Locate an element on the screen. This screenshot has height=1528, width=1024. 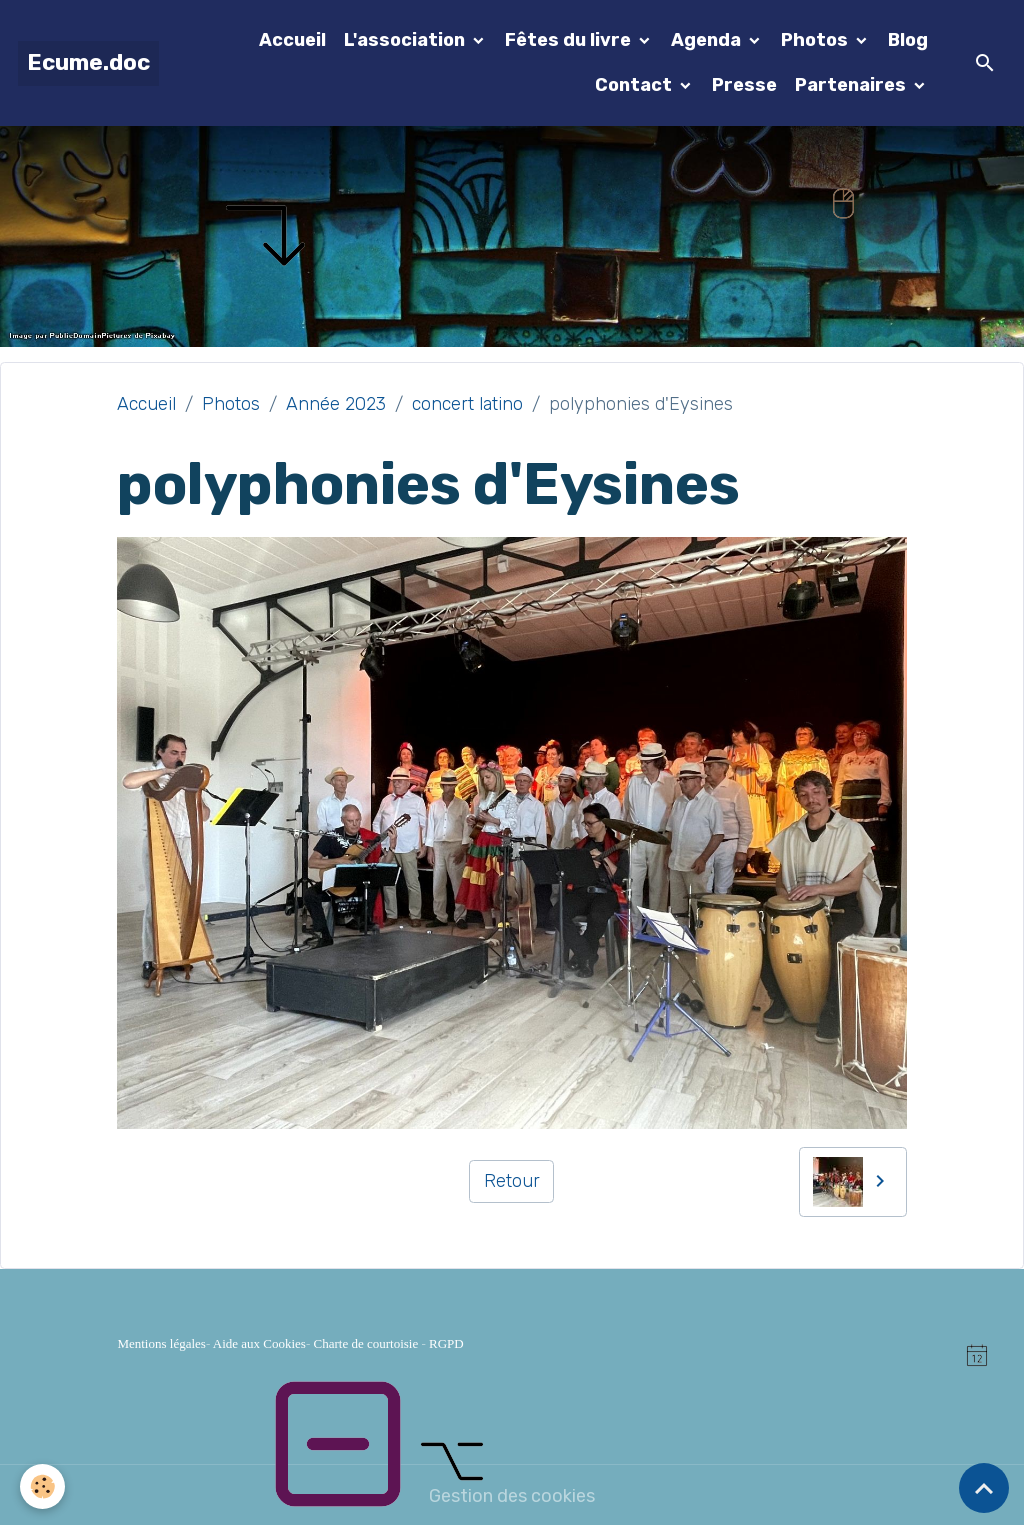
indicates the option or alt key modifier is located at coordinates (452, 1459).